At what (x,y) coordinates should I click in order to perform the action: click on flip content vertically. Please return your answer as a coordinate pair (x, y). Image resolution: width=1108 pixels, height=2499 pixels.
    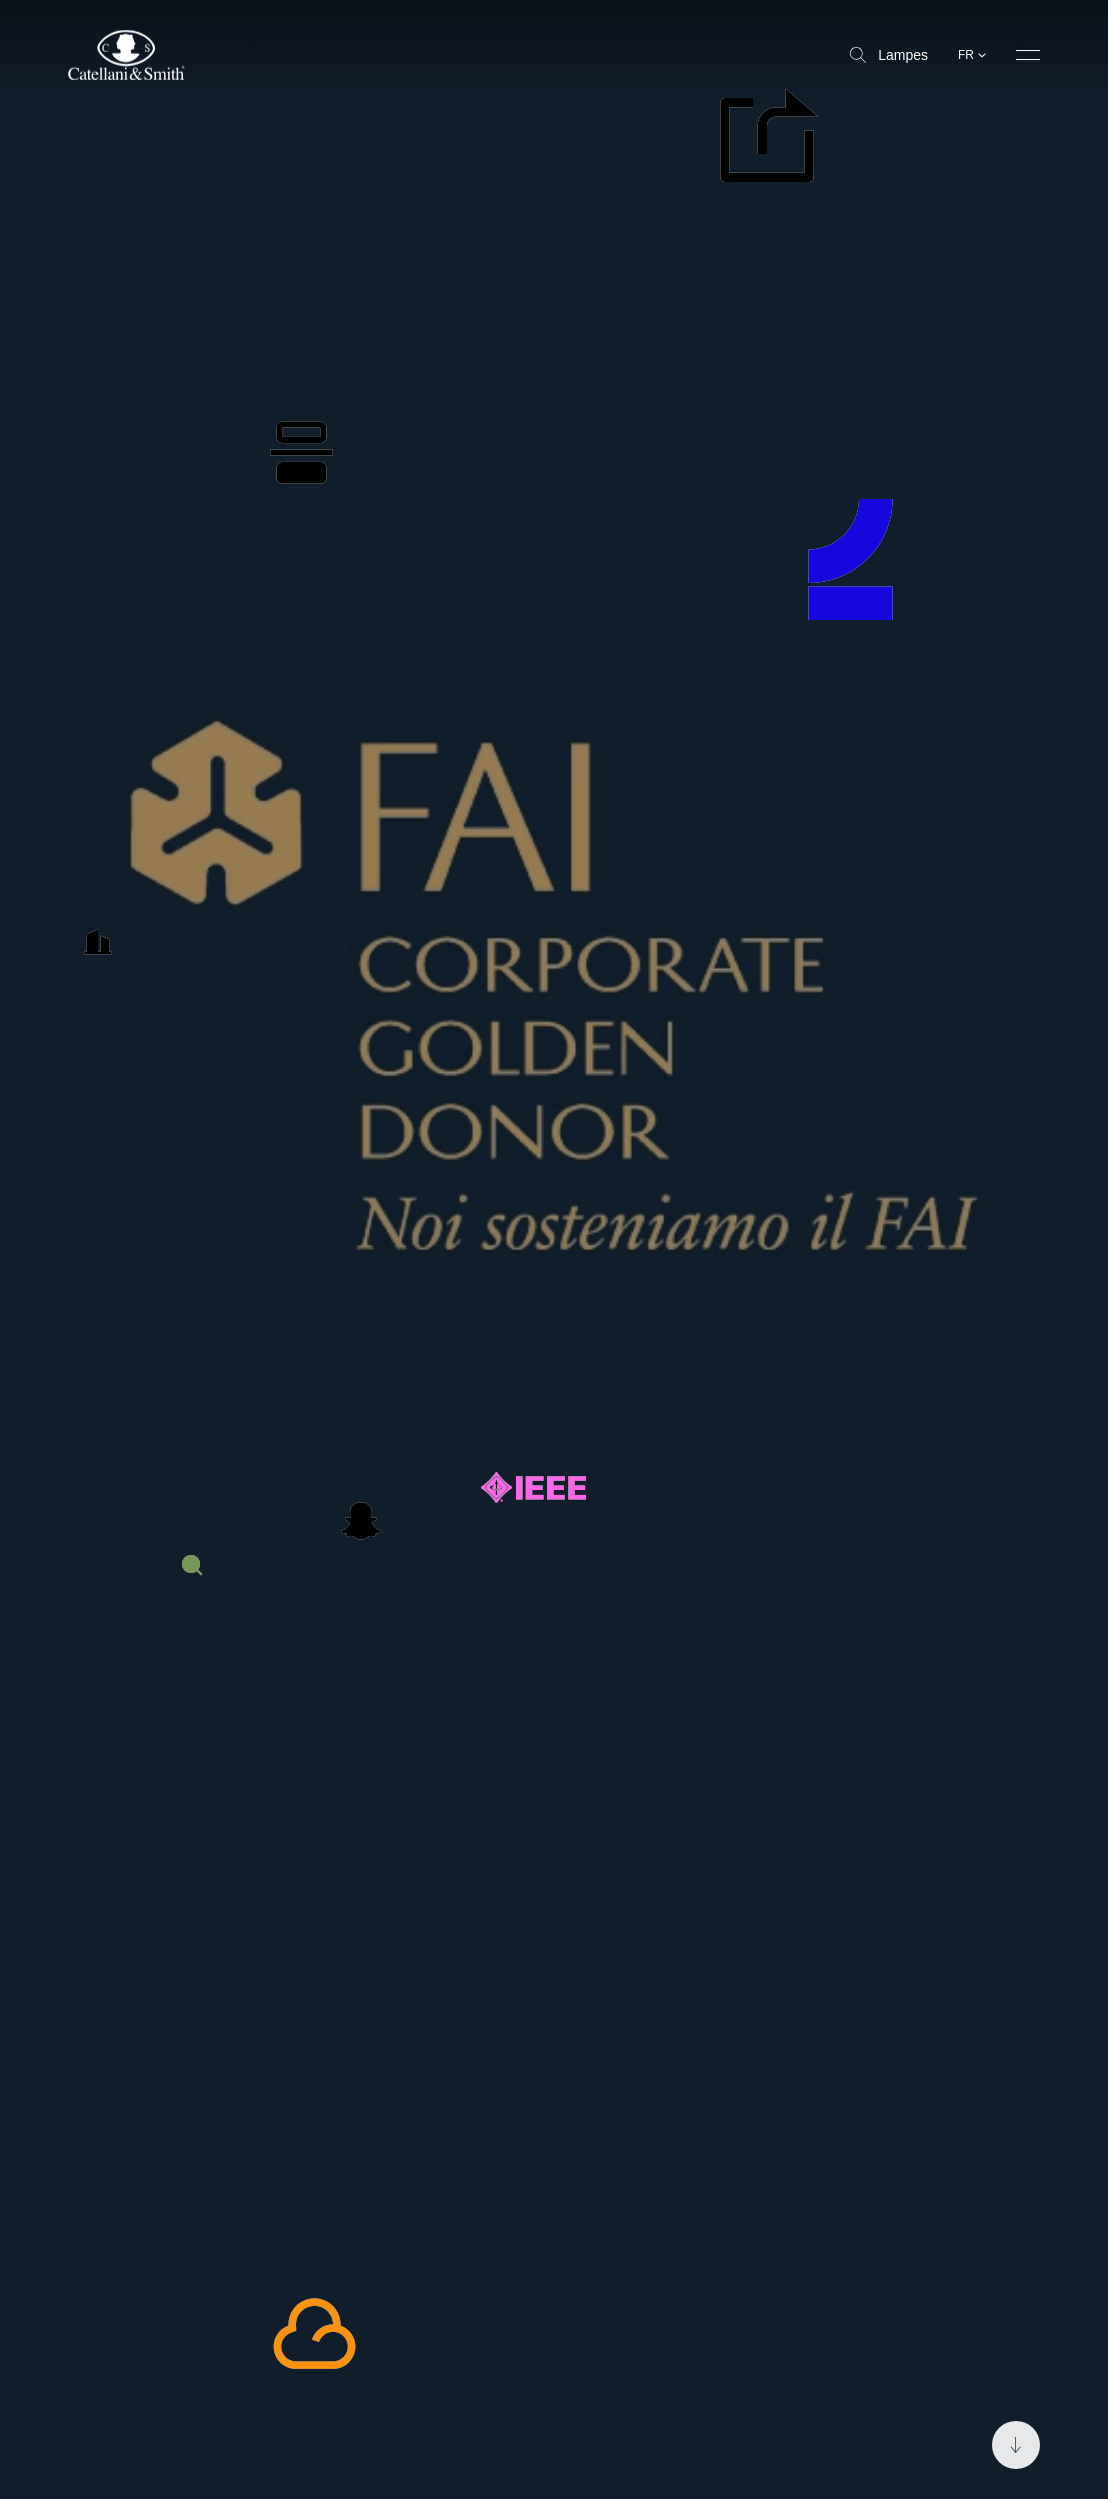
    Looking at the image, I should click on (301, 452).